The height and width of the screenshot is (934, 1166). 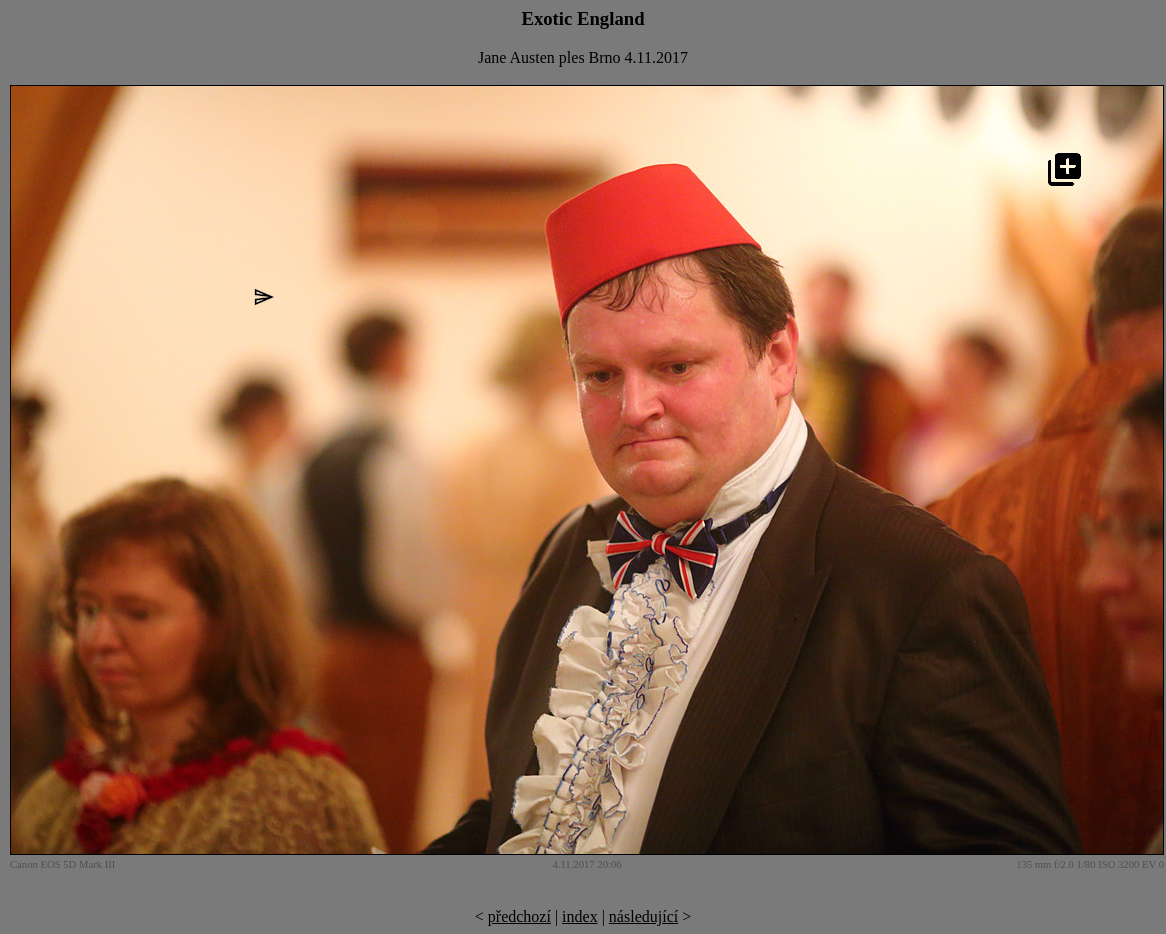 What do you see at coordinates (1064, 169) in the screenshot?
I see `add a new photo to your collection` at bounding box center [1064, 169].